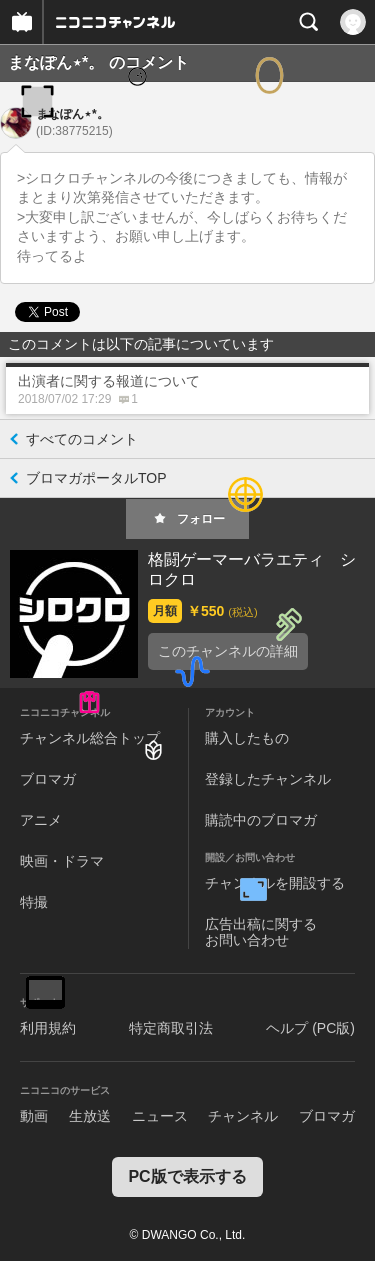  What do you see at coordinates (253, 889) in the screenshot?
I see `enter fullscreen mode` at bounding box center [253, 889].